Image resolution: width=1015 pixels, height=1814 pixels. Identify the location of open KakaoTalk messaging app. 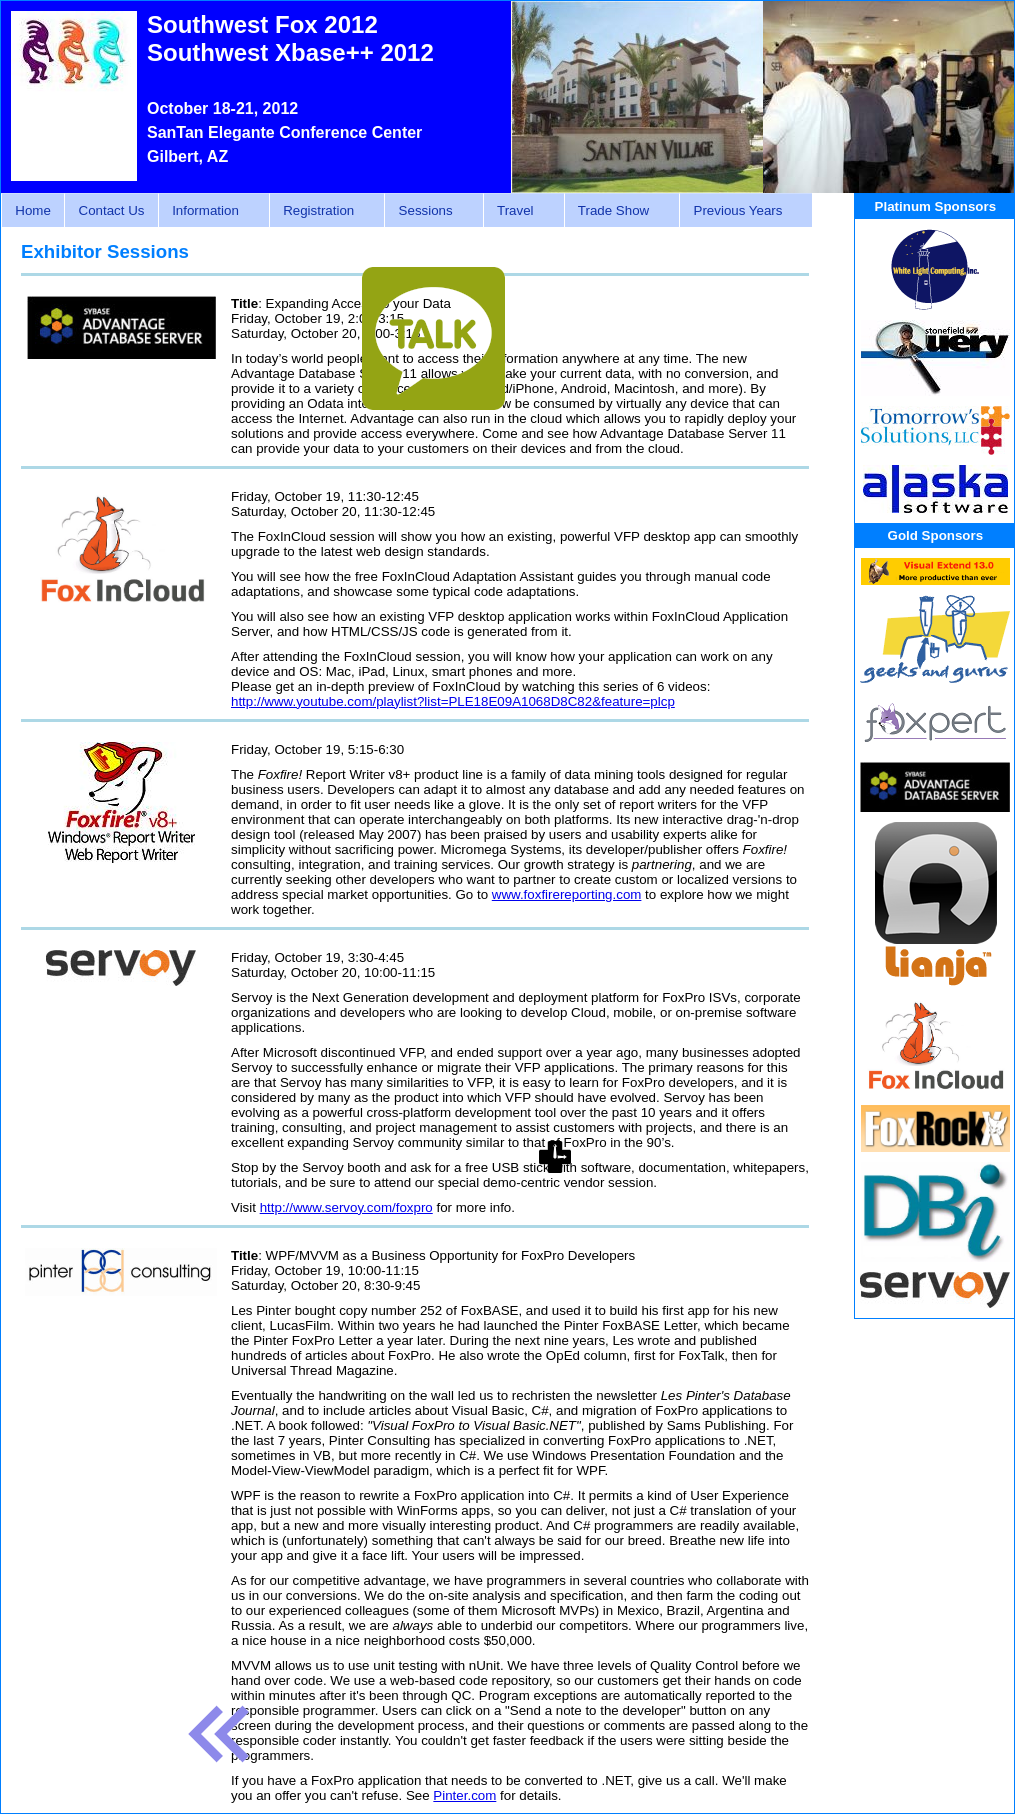
(433, 338).